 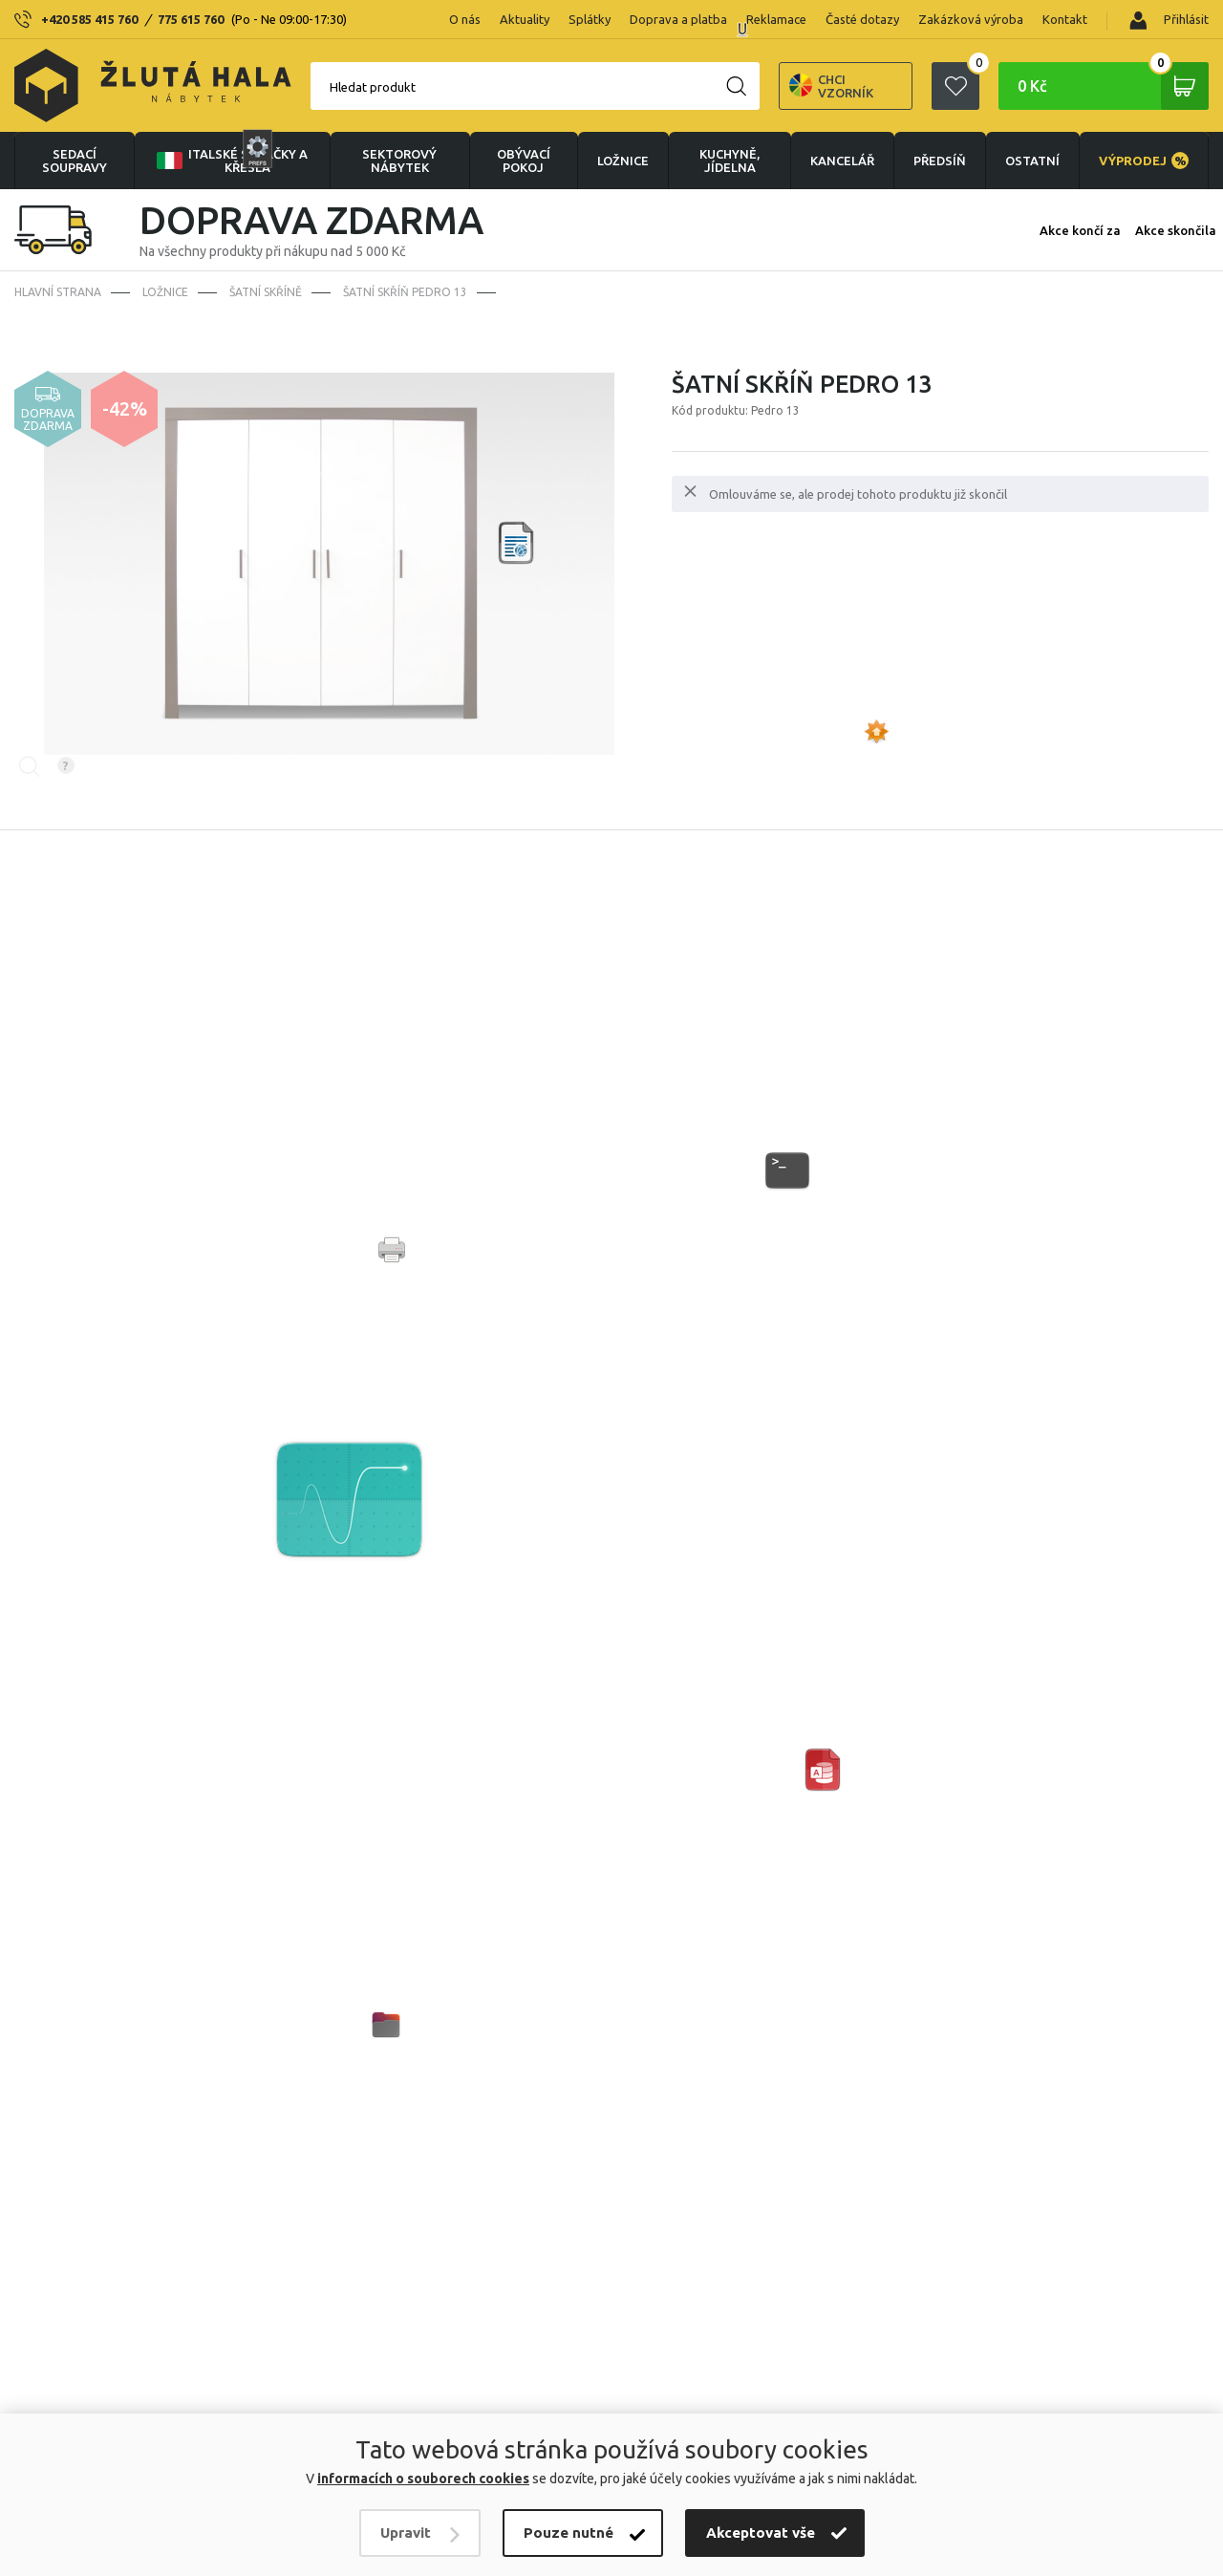 I want to click on indicates a software update is available, so click(x=876, y=731).